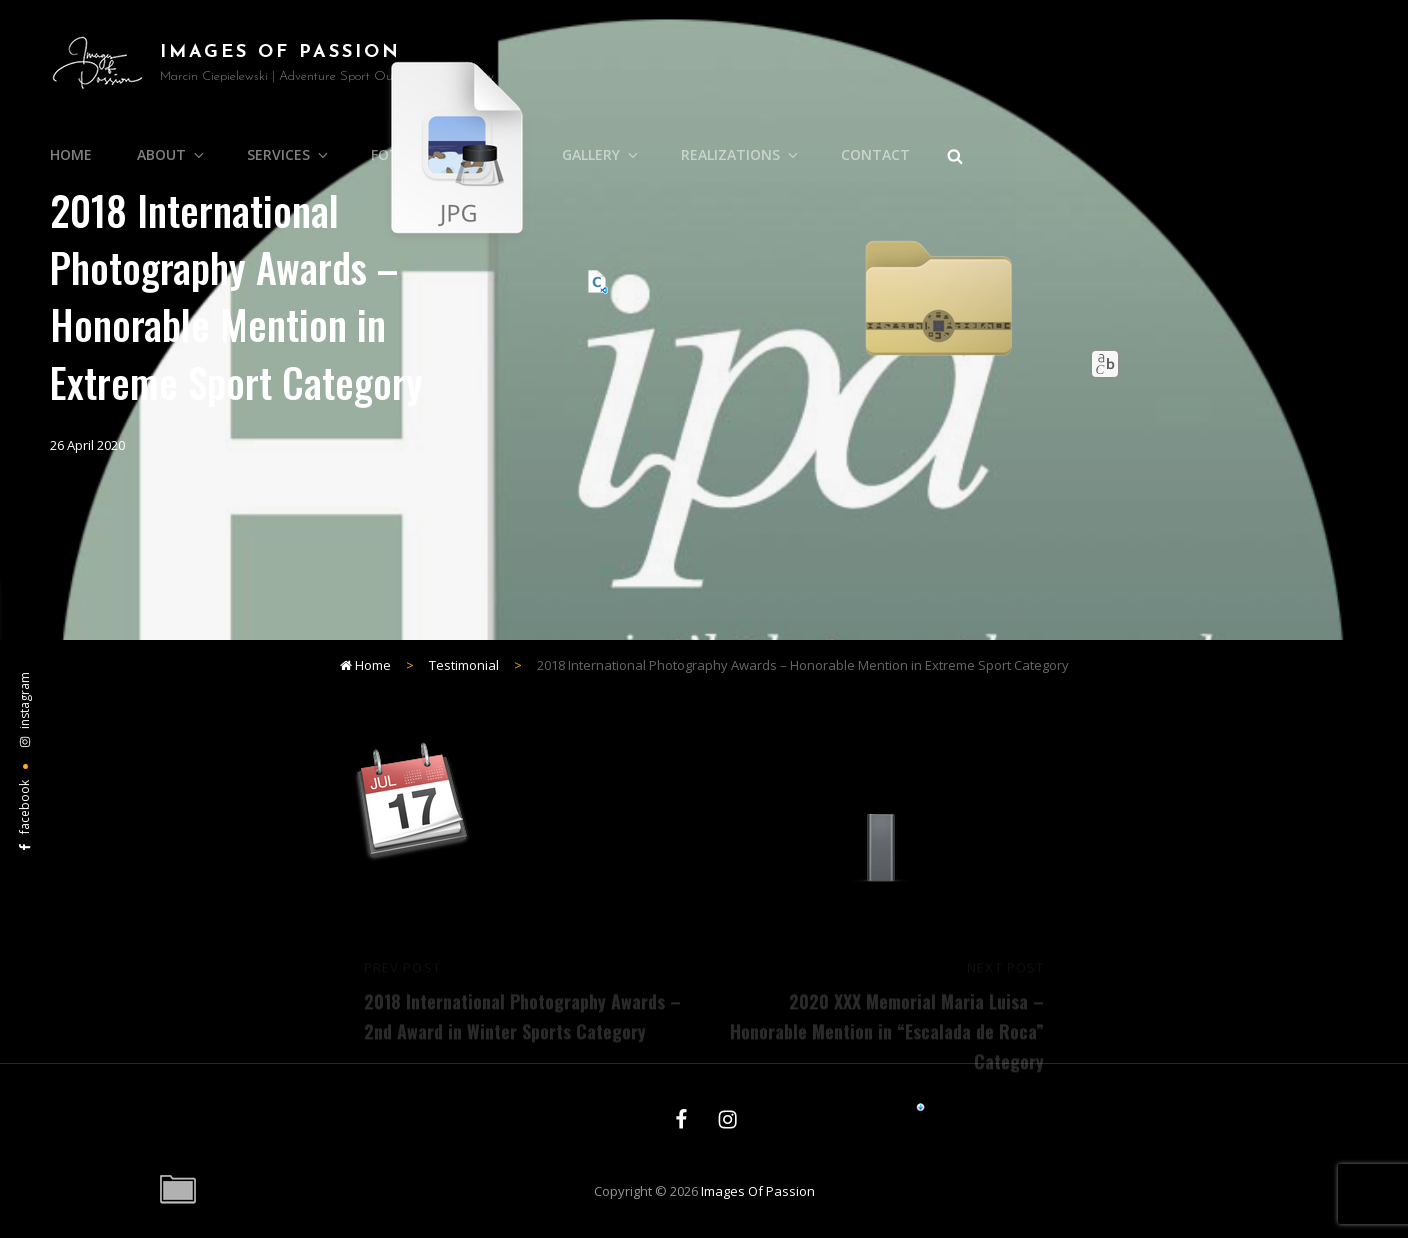 This screenshot has width=1408, height=1238. I want to click on drop files here to add to folder, so click(906, 1096).